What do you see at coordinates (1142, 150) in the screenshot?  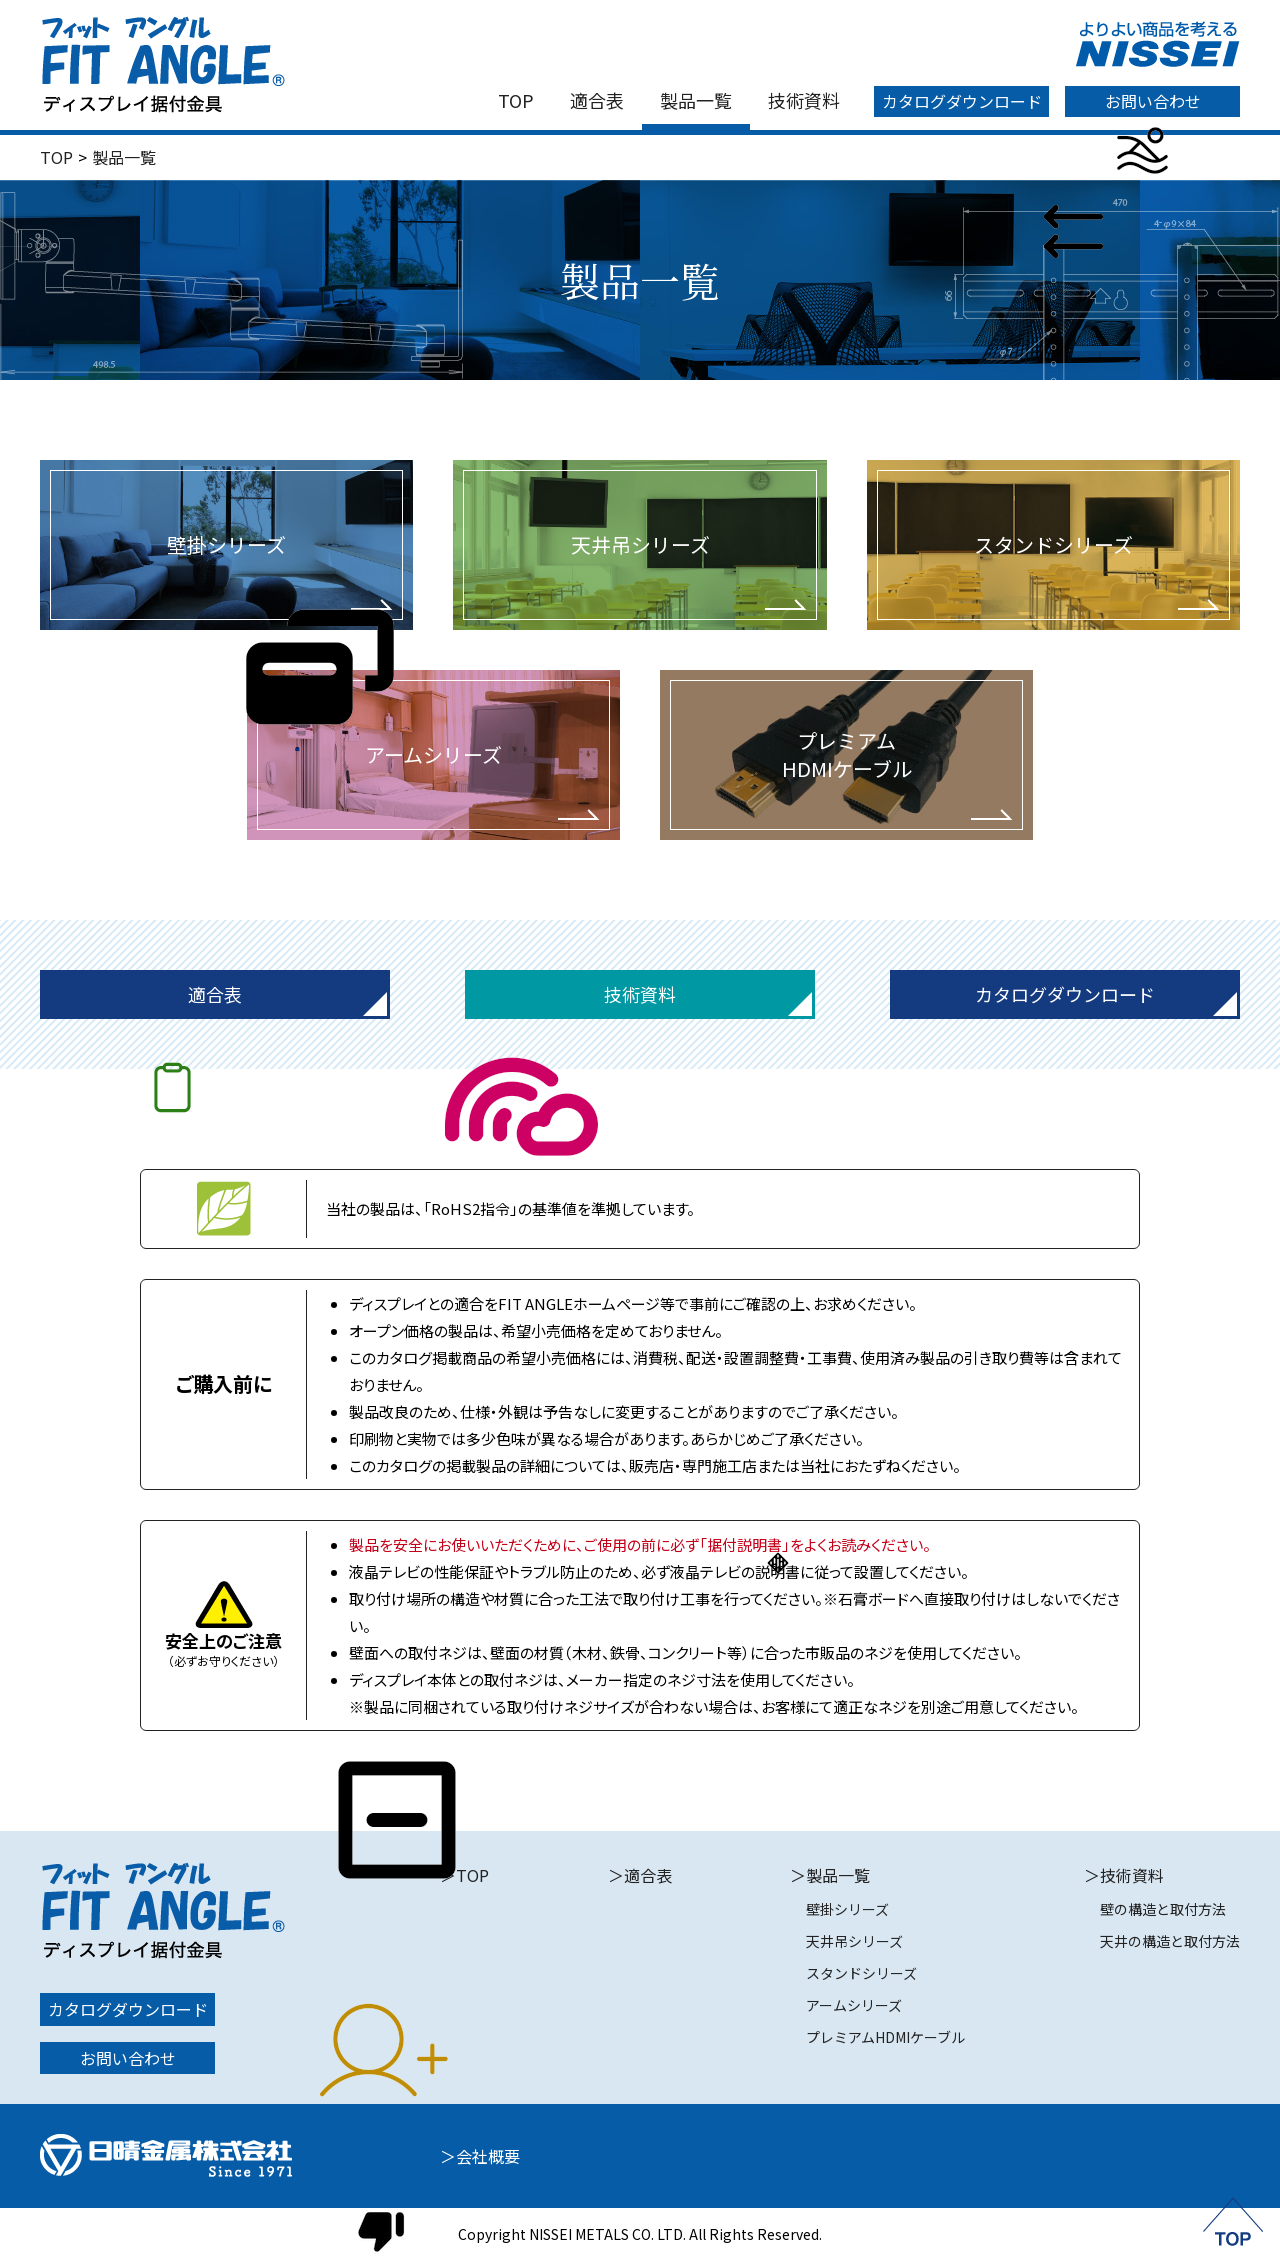 I see `access swimming or aquatic activities` at bounding box center [1142, 150].